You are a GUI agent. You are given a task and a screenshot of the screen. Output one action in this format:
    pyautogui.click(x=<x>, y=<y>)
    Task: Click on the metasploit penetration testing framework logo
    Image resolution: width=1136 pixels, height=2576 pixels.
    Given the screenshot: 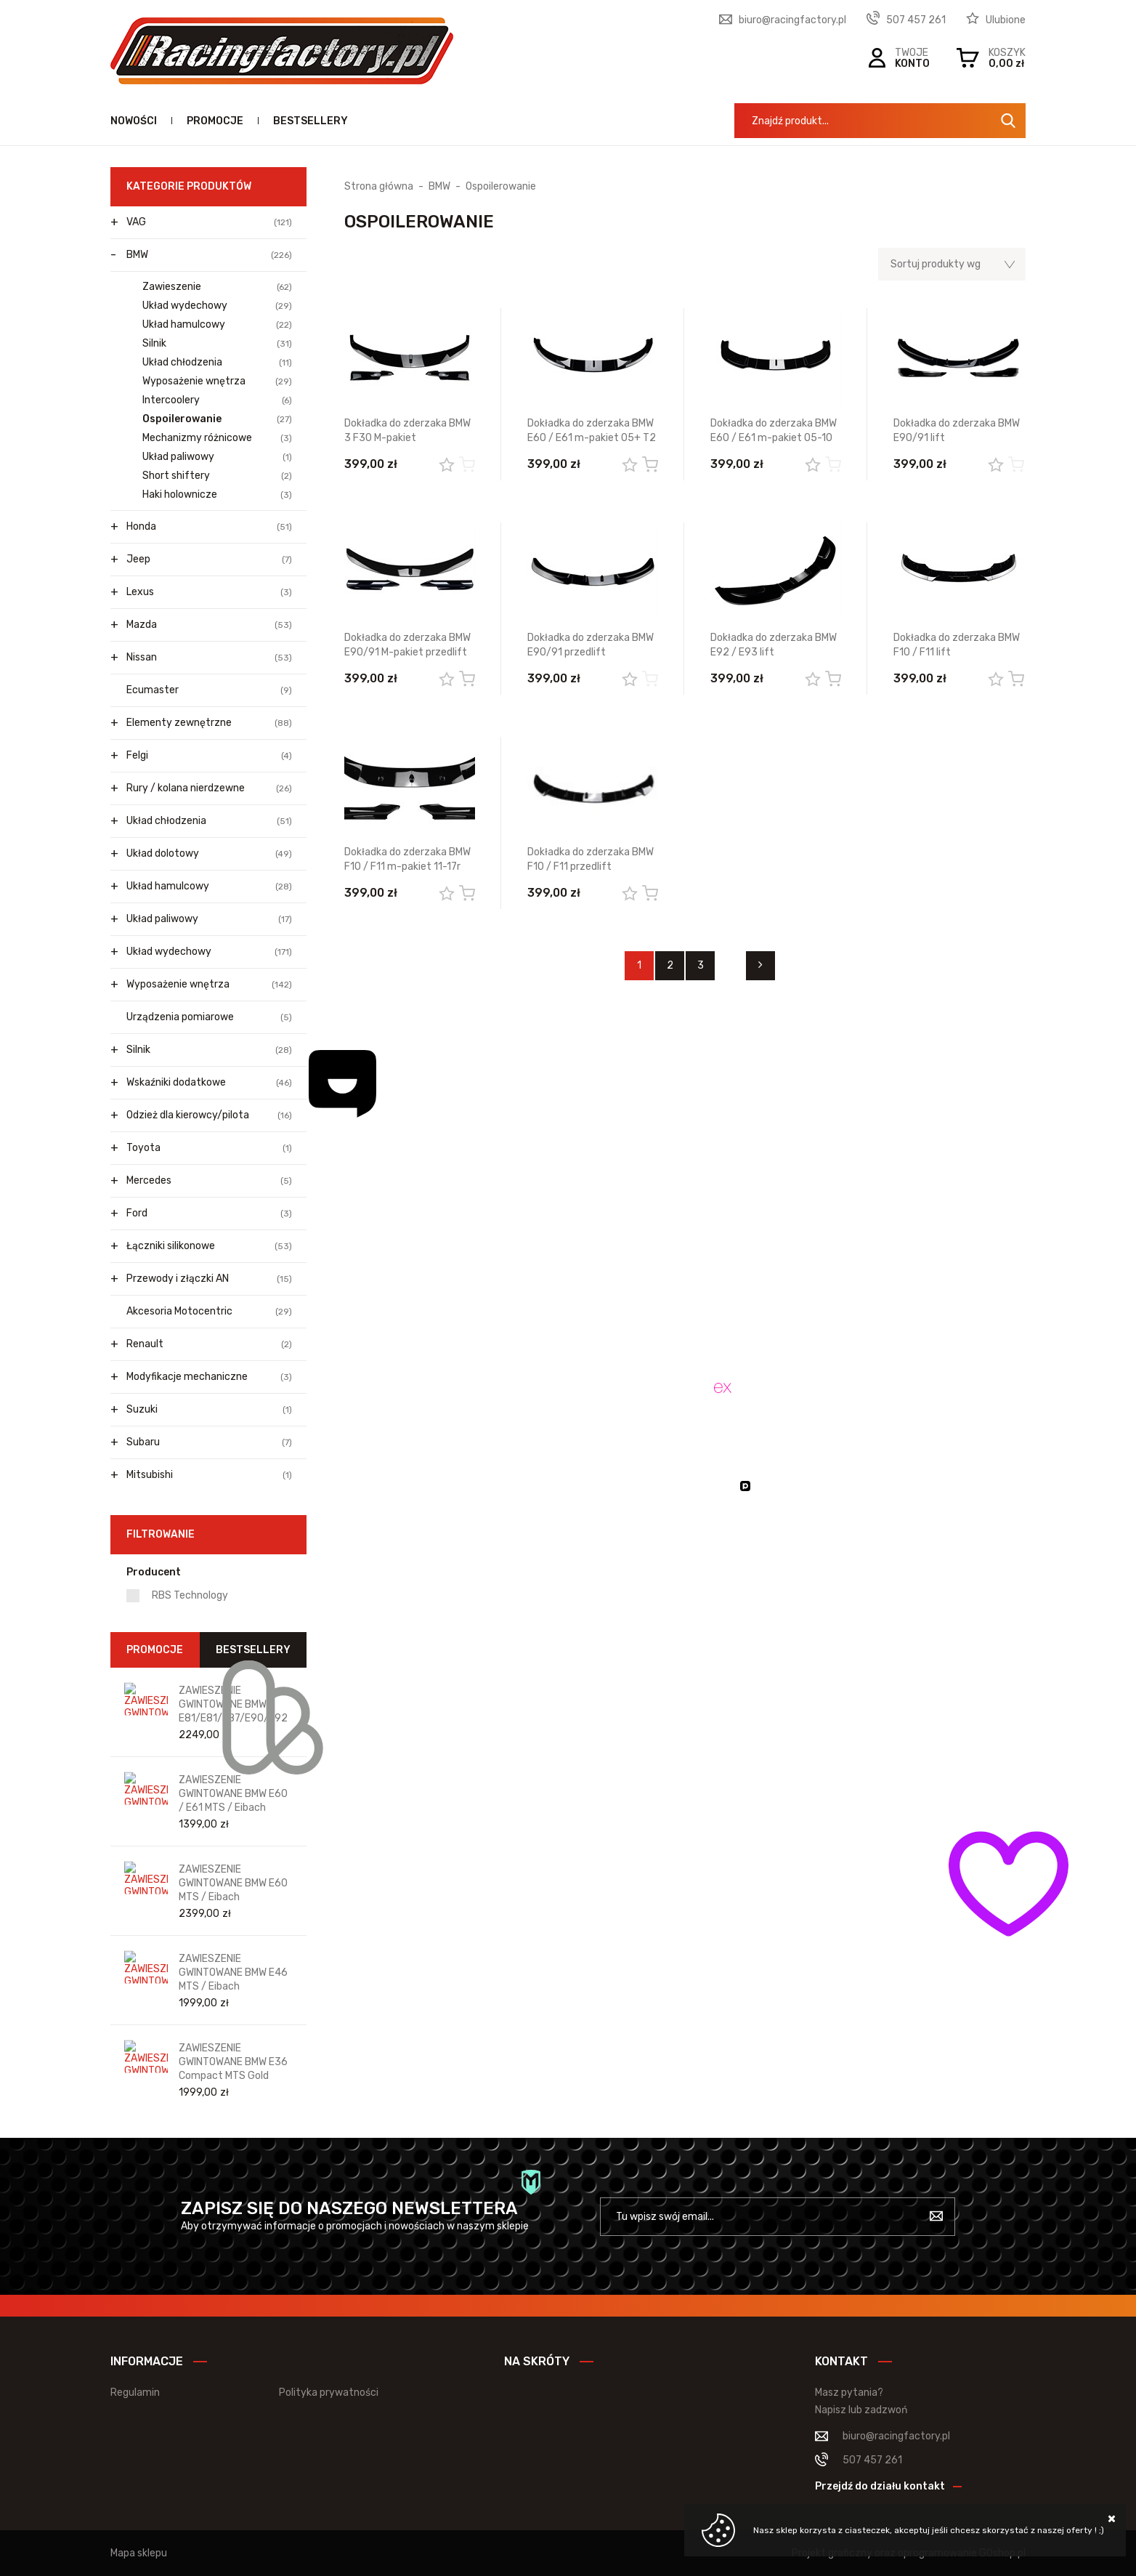 What is the action you would take?
    pyautogui.click(x=531, y=2182)
    